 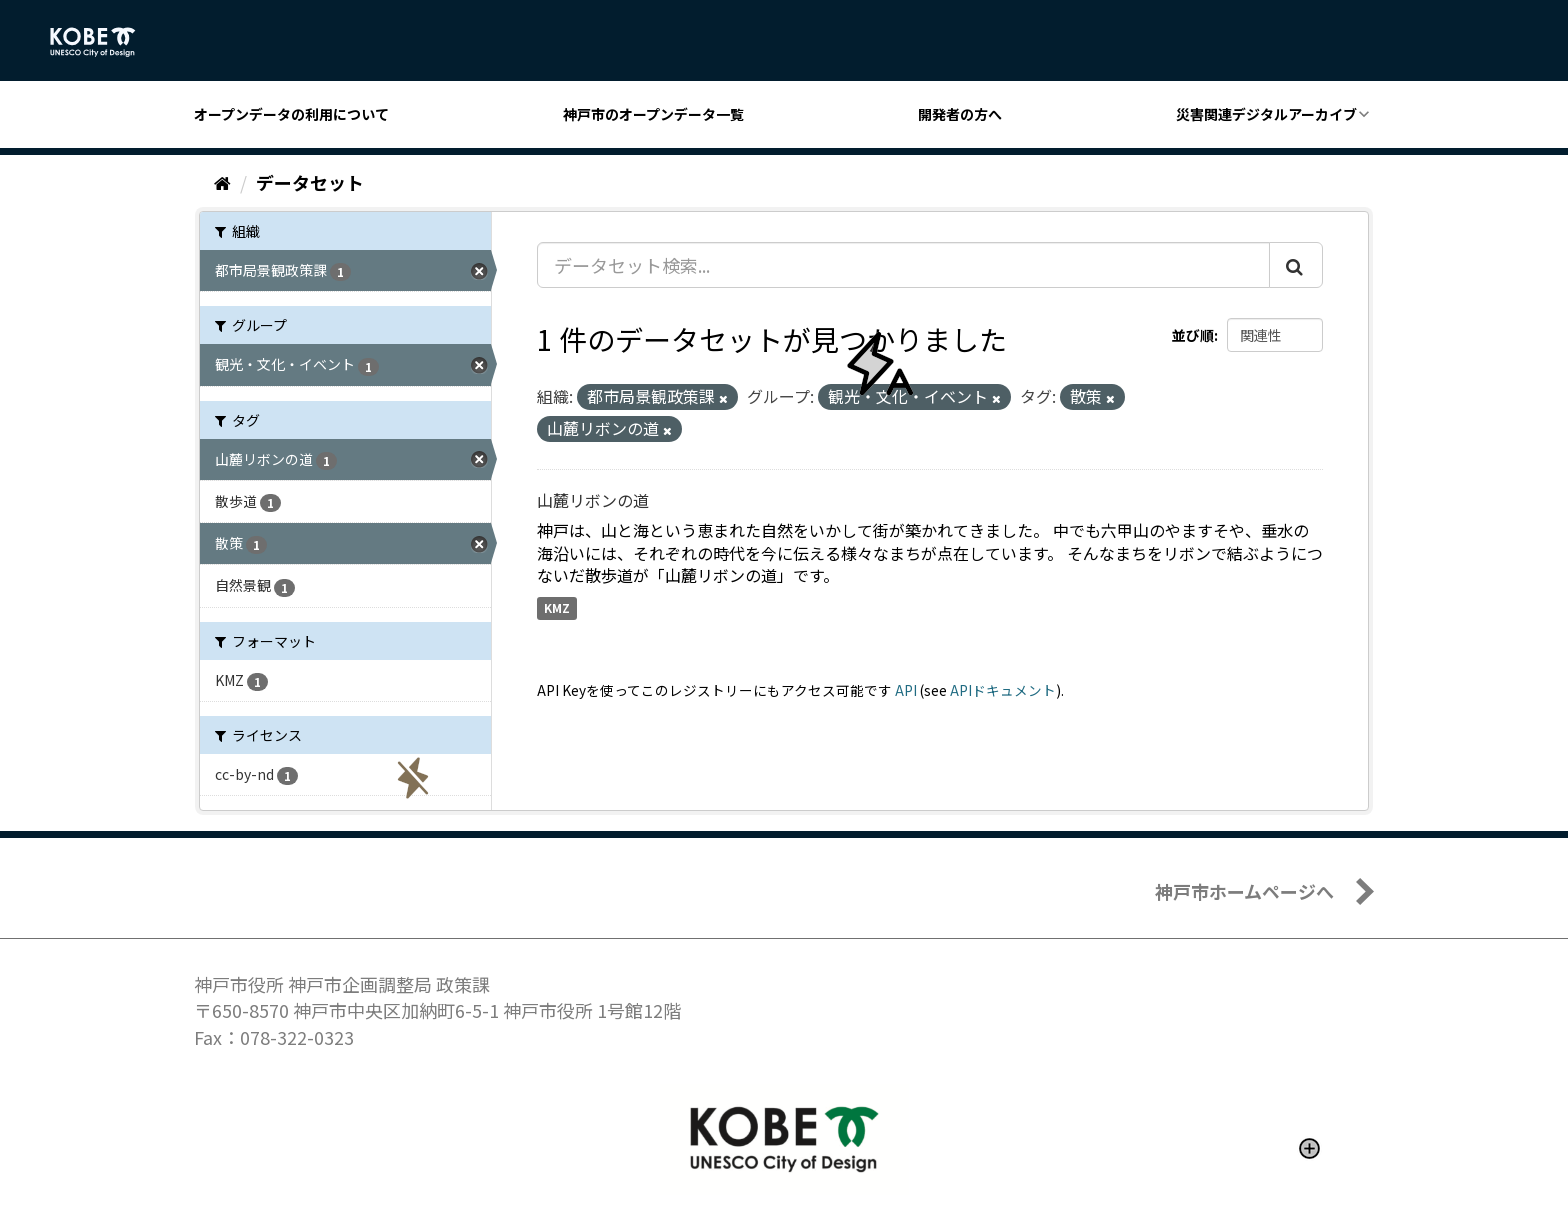 What do you see at coordinates (879, 366) in the screenshot?
I see `toggle auto-flash mode in camera settings` at bounding box center [879, 366].